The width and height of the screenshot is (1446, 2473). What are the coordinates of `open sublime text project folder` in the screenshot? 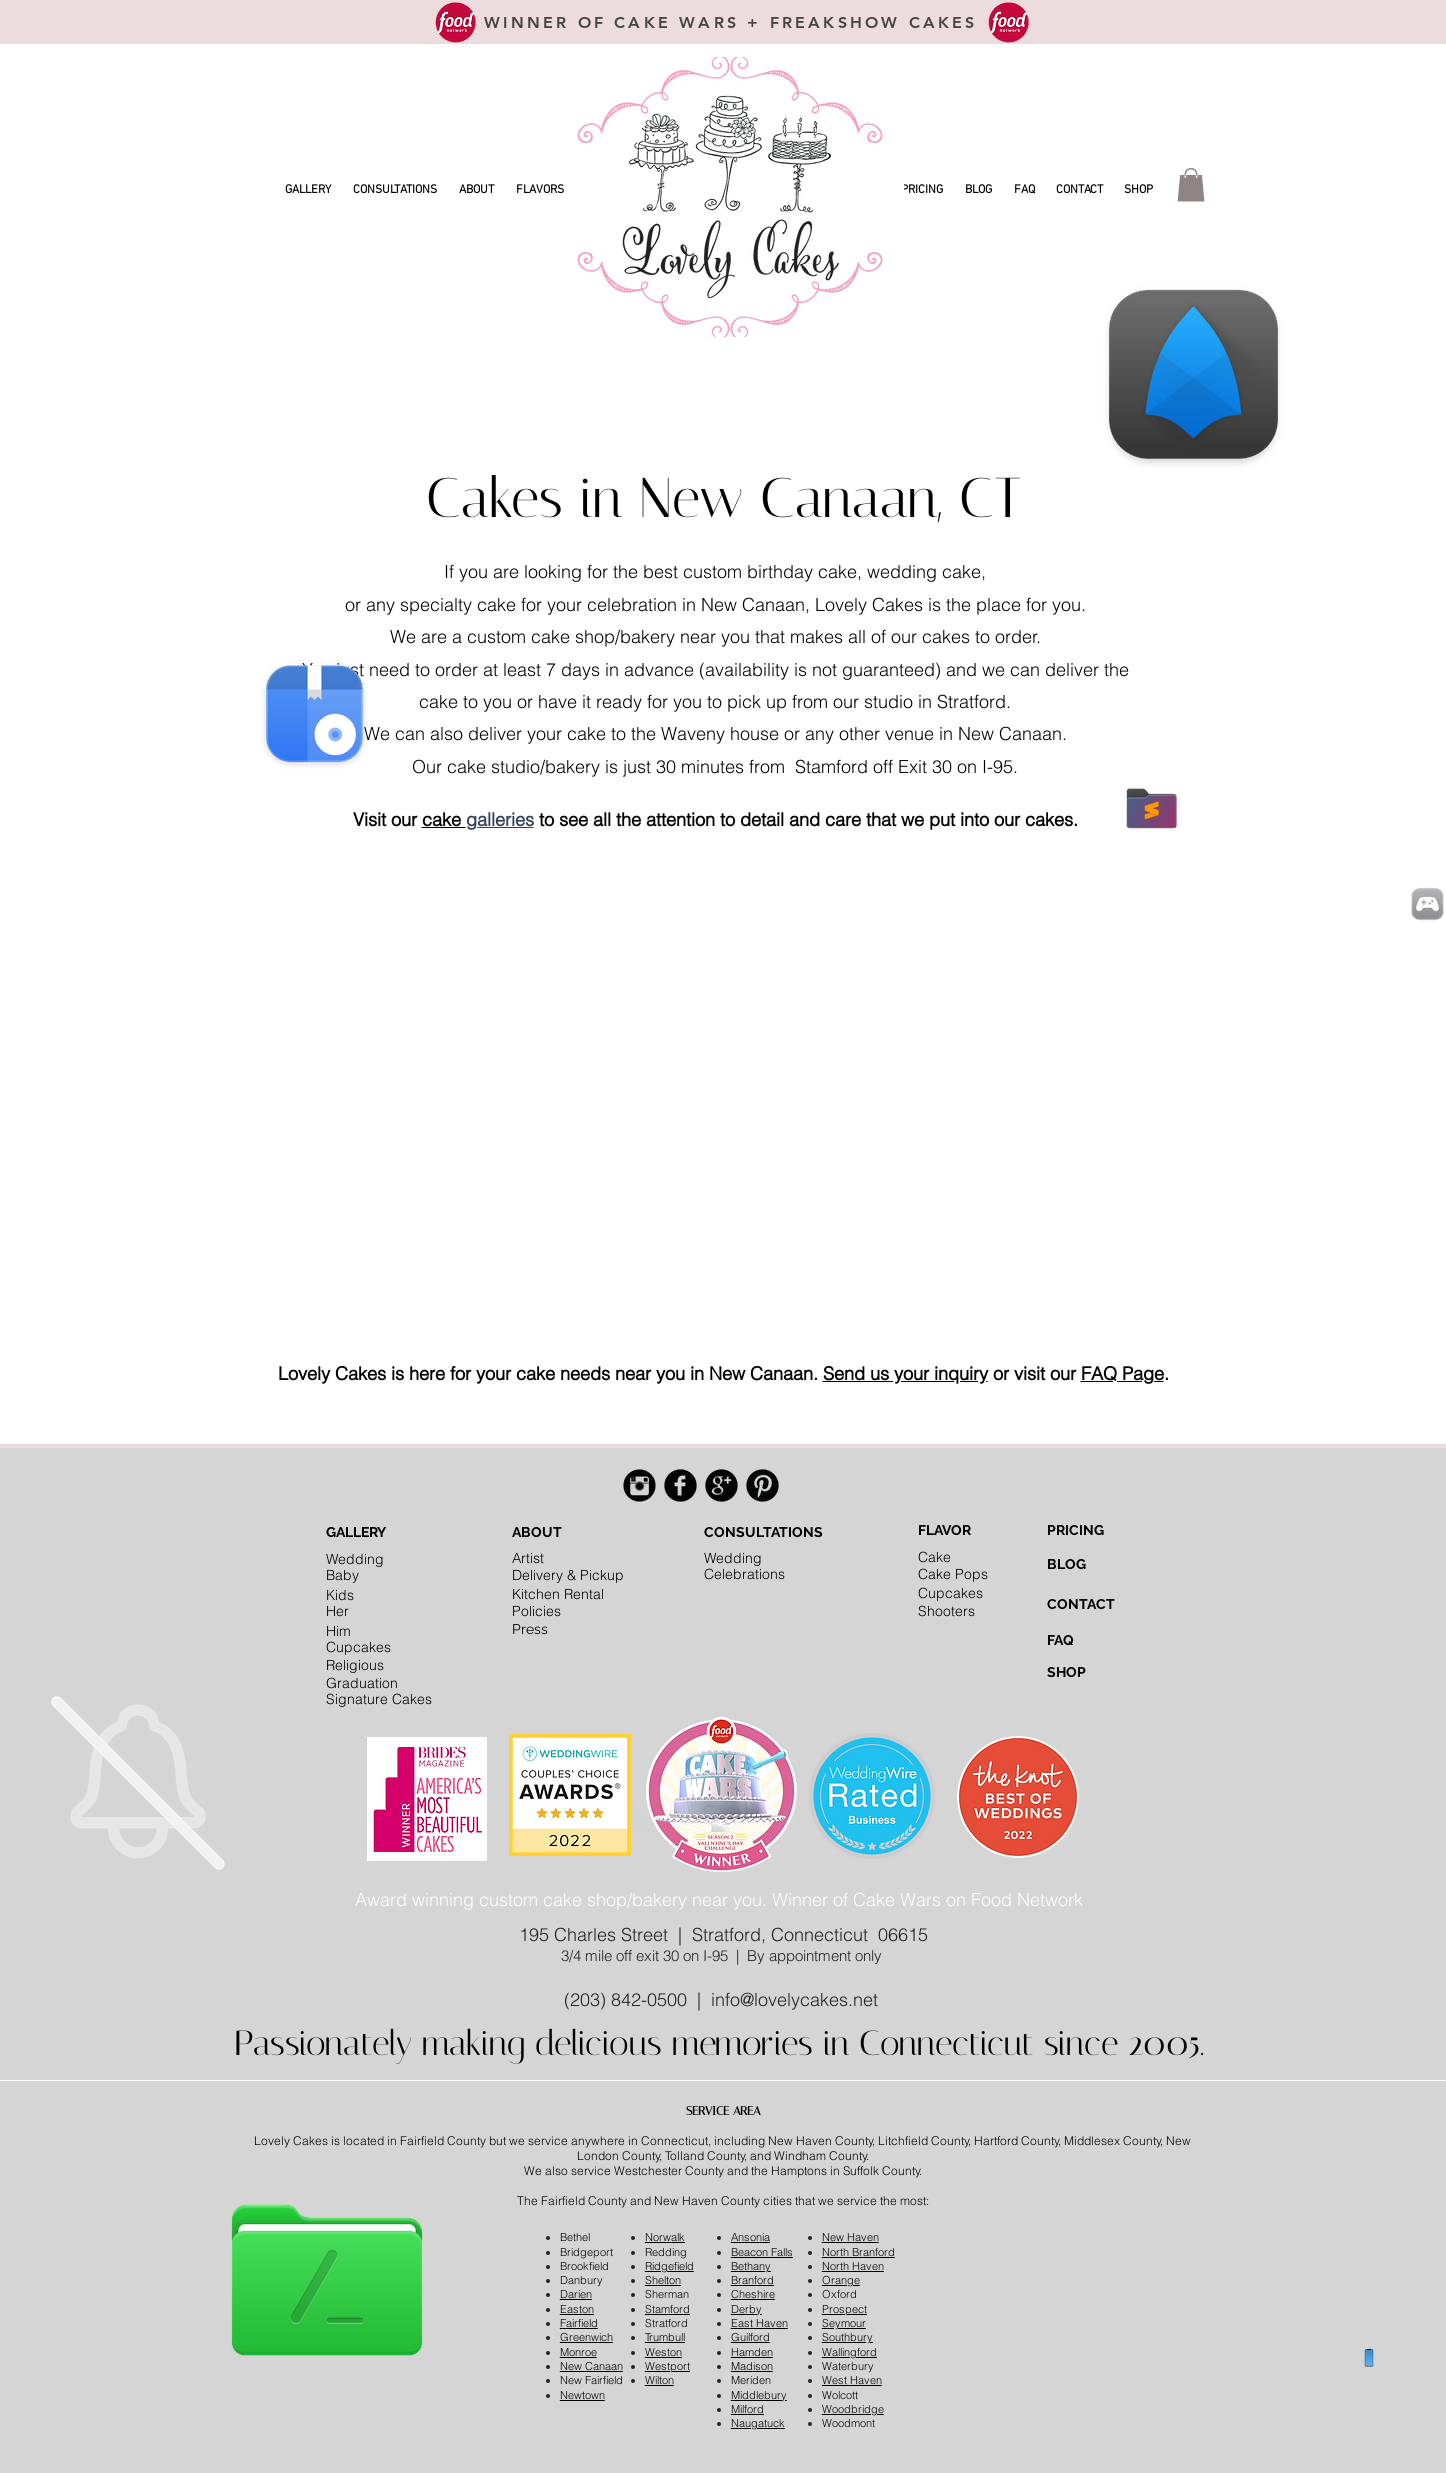 It's located at (1151, 809).